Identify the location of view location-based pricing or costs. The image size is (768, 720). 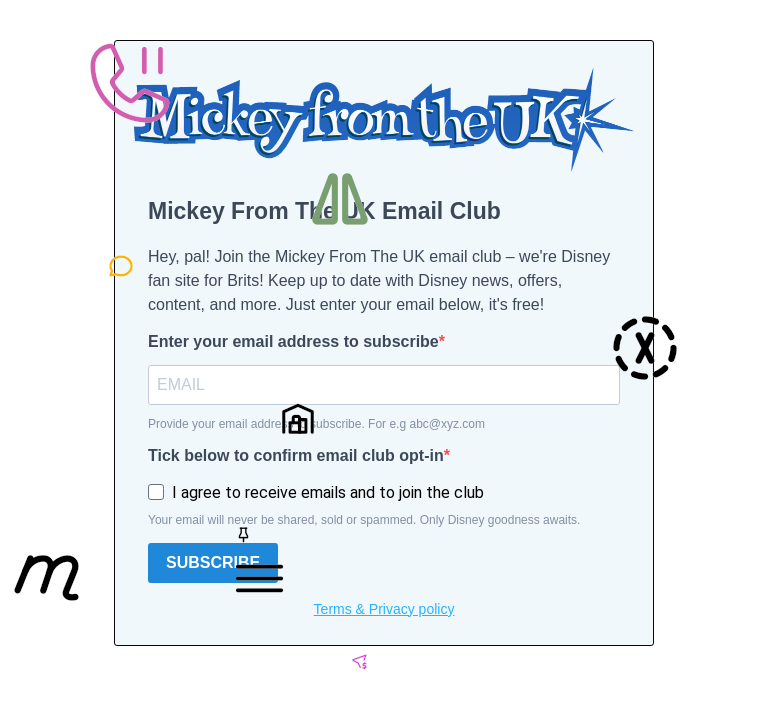
(359, 661).